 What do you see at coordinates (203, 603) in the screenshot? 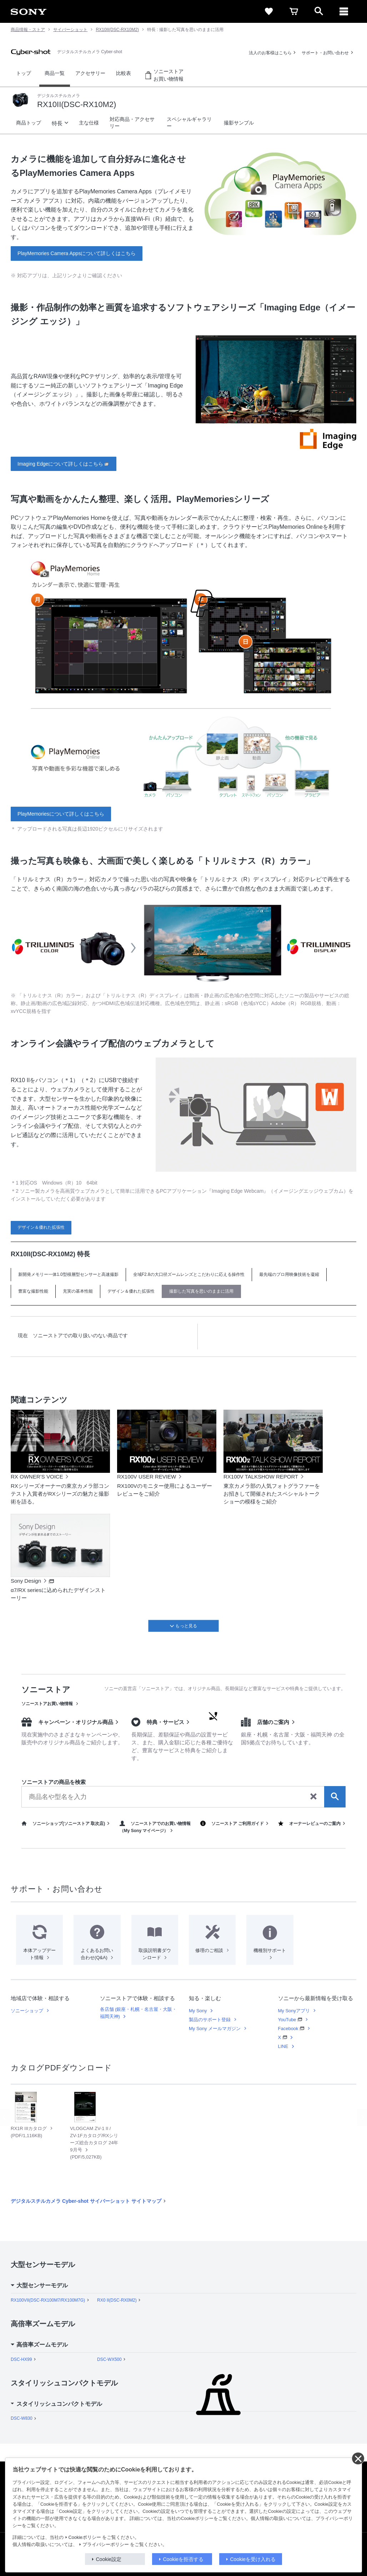
I see `pay with paypal` at bounding box center [203, 603].